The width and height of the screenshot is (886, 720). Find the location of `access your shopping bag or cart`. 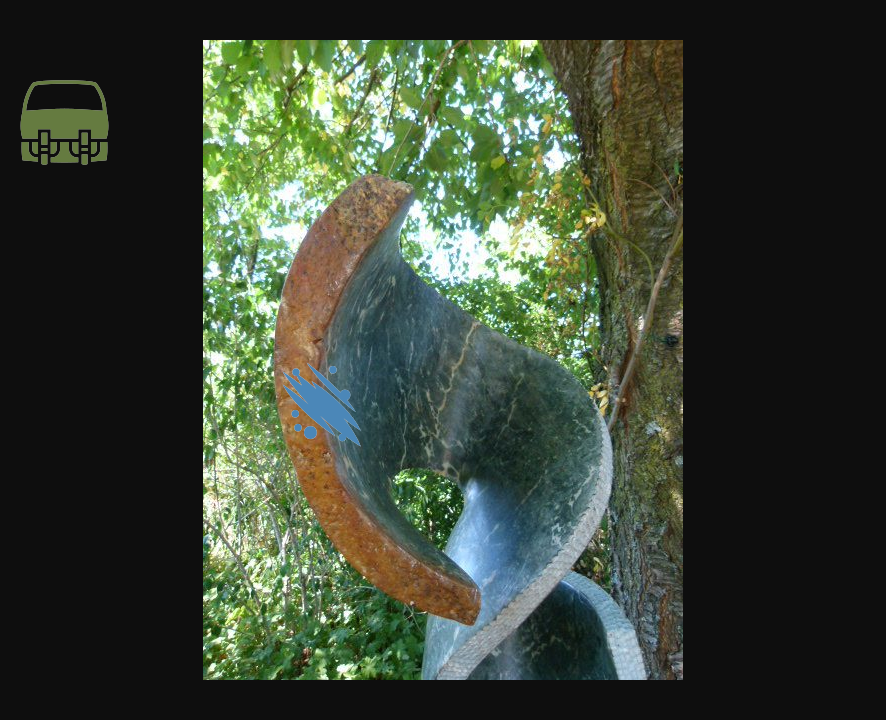

access your shopping bag or cart is located at coordinates (64, 122).